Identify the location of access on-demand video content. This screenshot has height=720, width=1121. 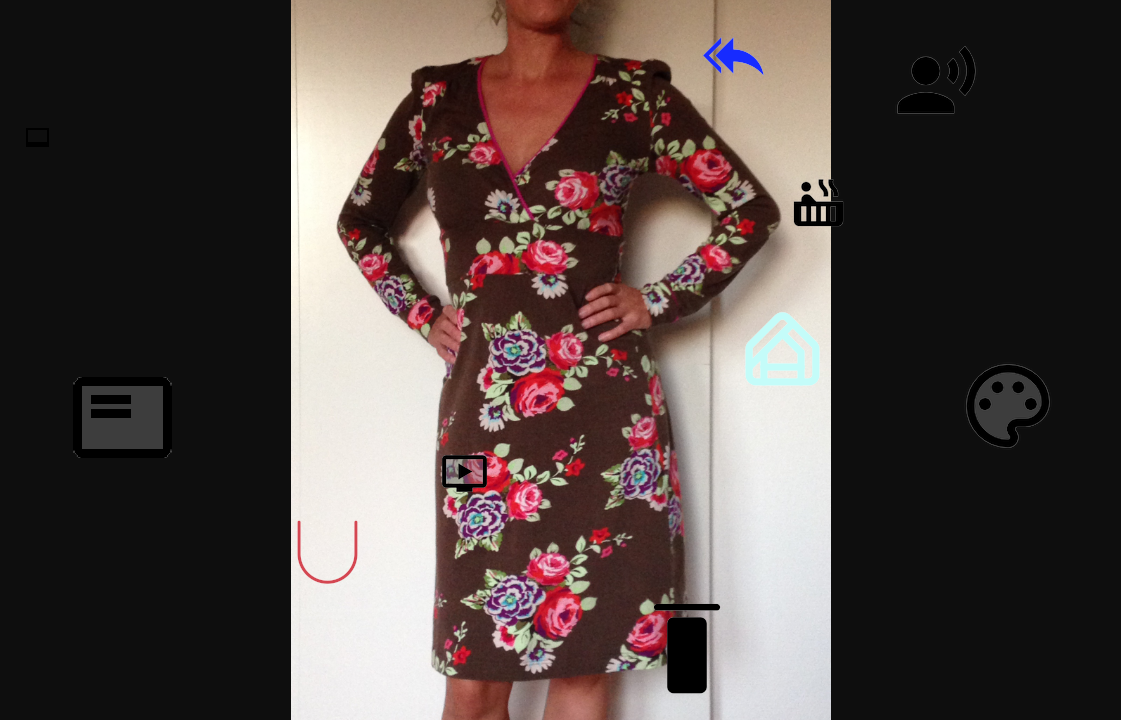
(464, 473).